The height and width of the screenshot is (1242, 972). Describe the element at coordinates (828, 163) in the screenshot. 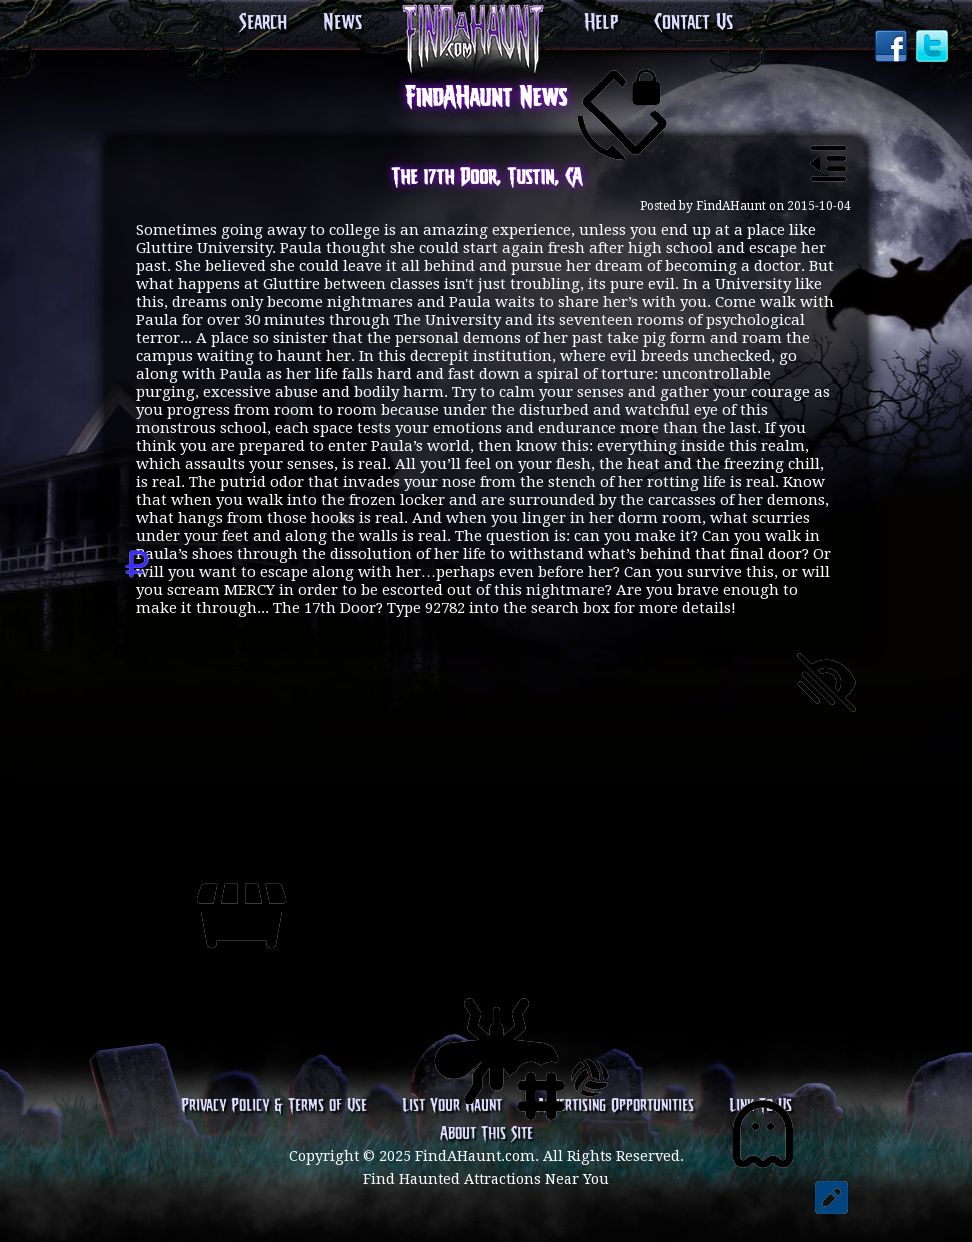

I see `decrease text indentation` at that location.